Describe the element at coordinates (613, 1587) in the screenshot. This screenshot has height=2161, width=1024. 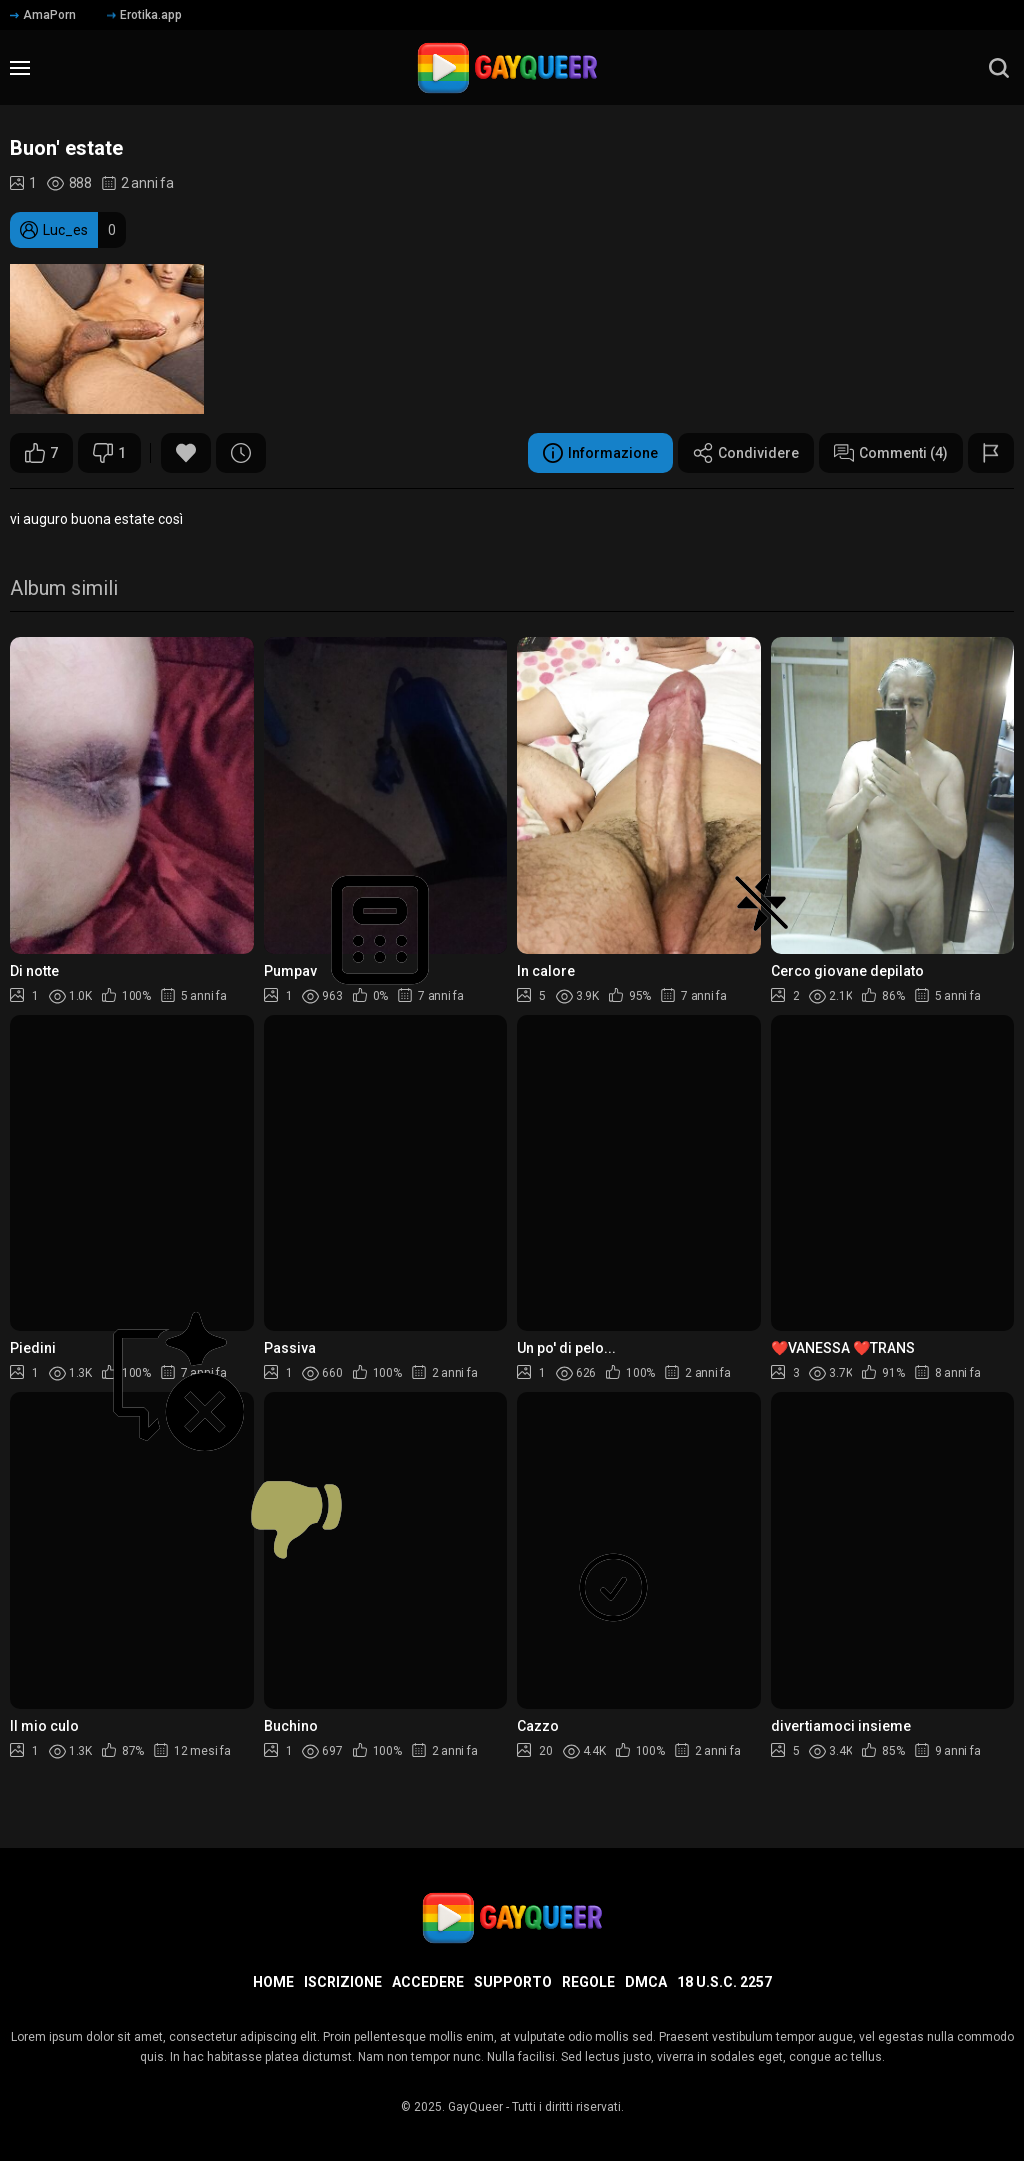
I see `indicates a completed or successful action` at that location.